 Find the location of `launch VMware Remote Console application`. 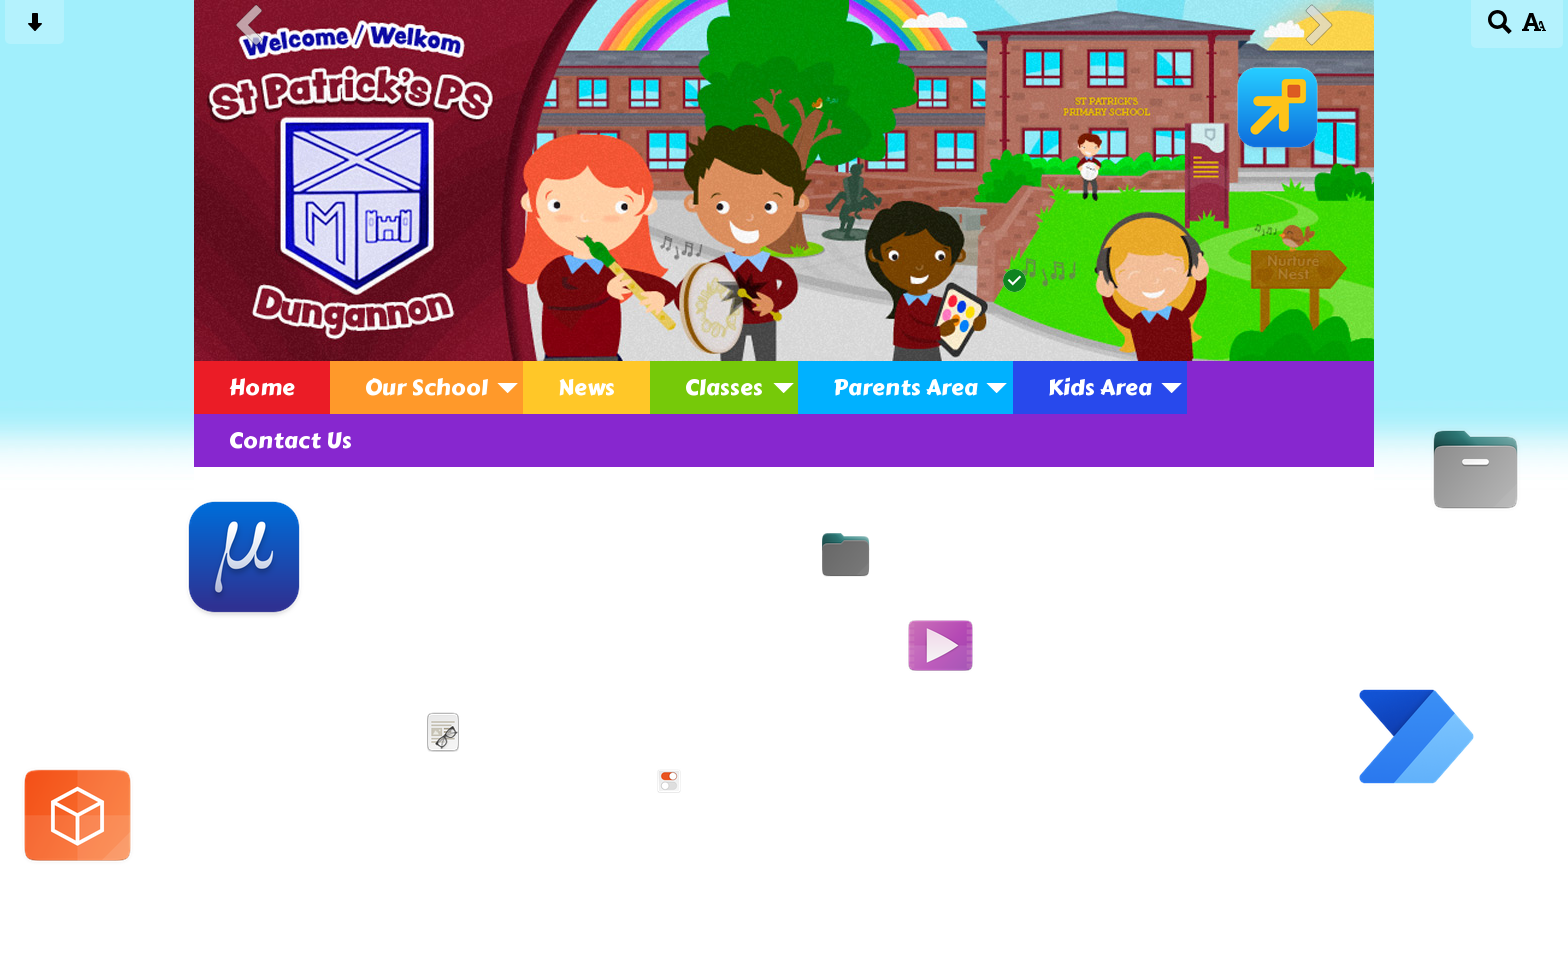

launch VMware Remote Console application is located at coordinates (1277, 107).